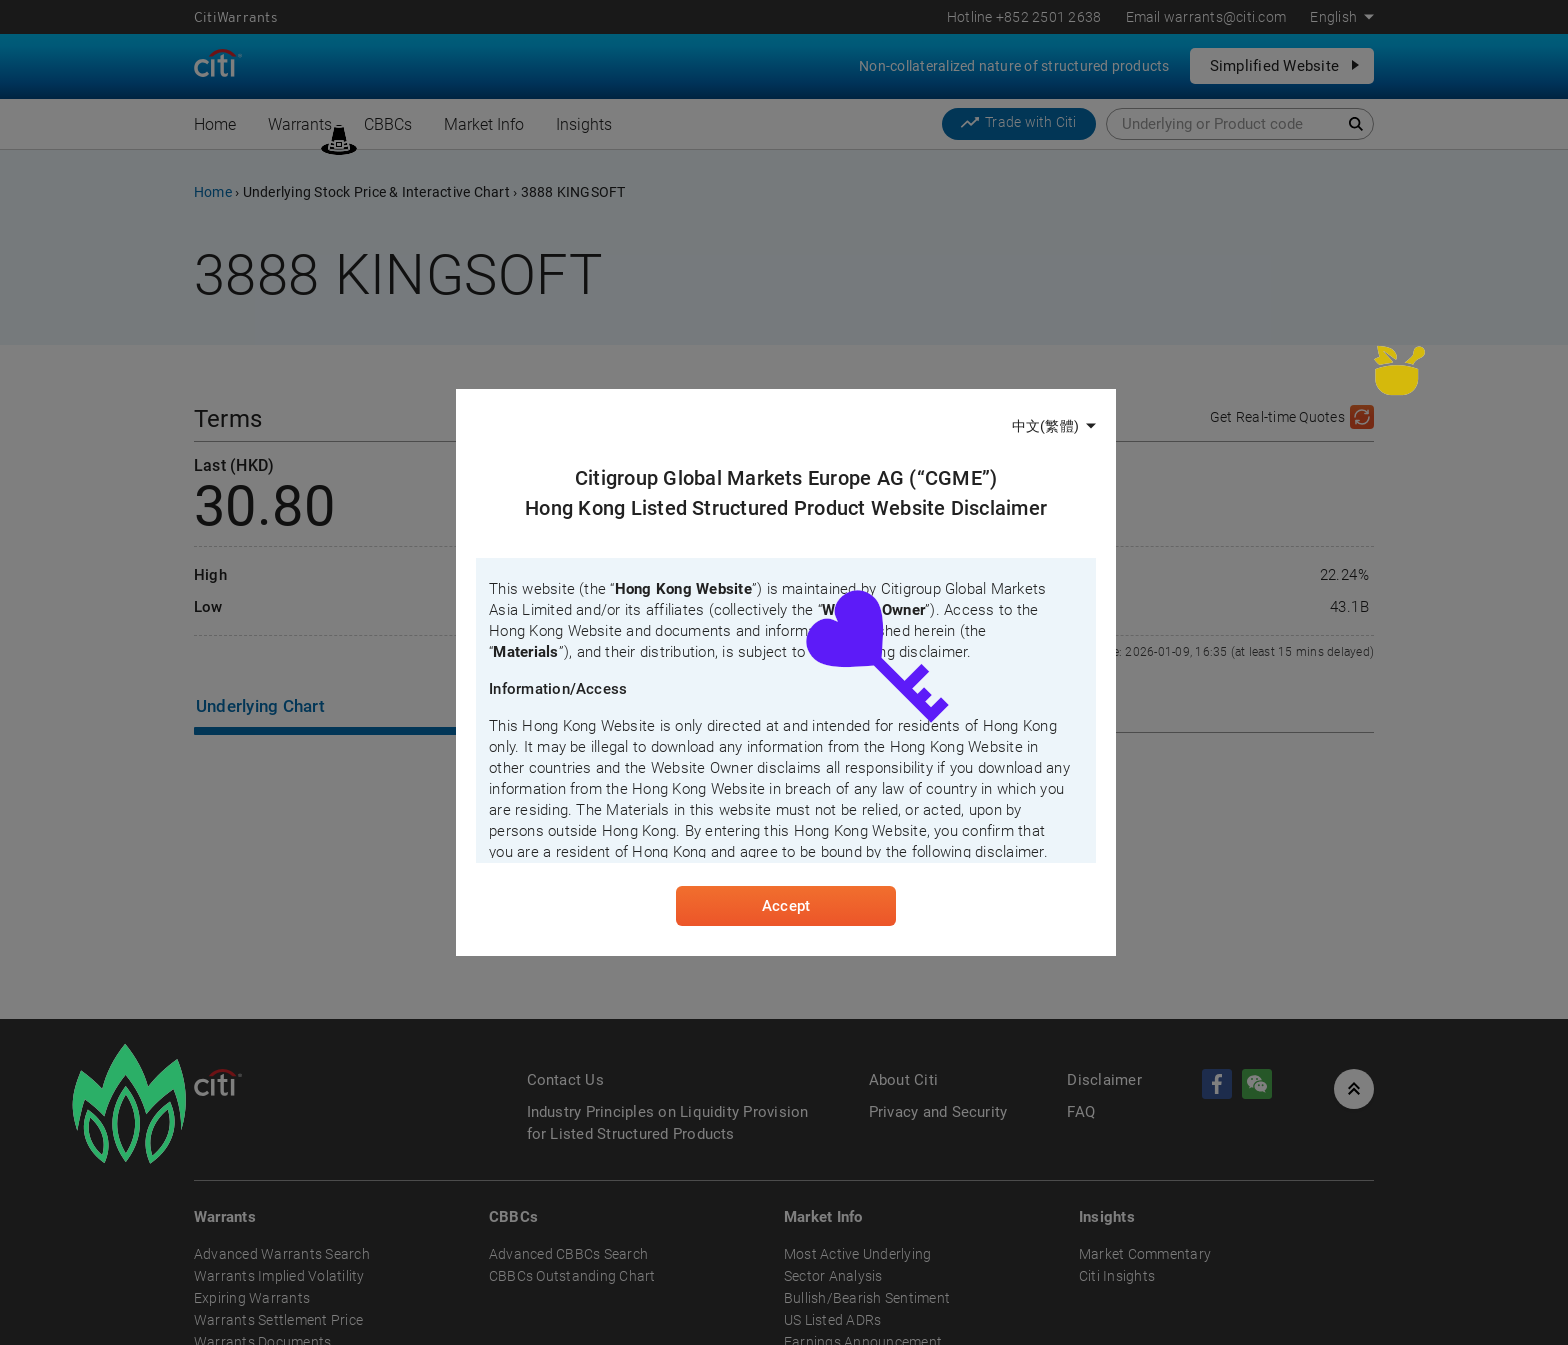 Image resolution: width=1568 pixels, height=1345 pixels. I want to click on unlock romantic or relationship-themed content, so click(877, 656).